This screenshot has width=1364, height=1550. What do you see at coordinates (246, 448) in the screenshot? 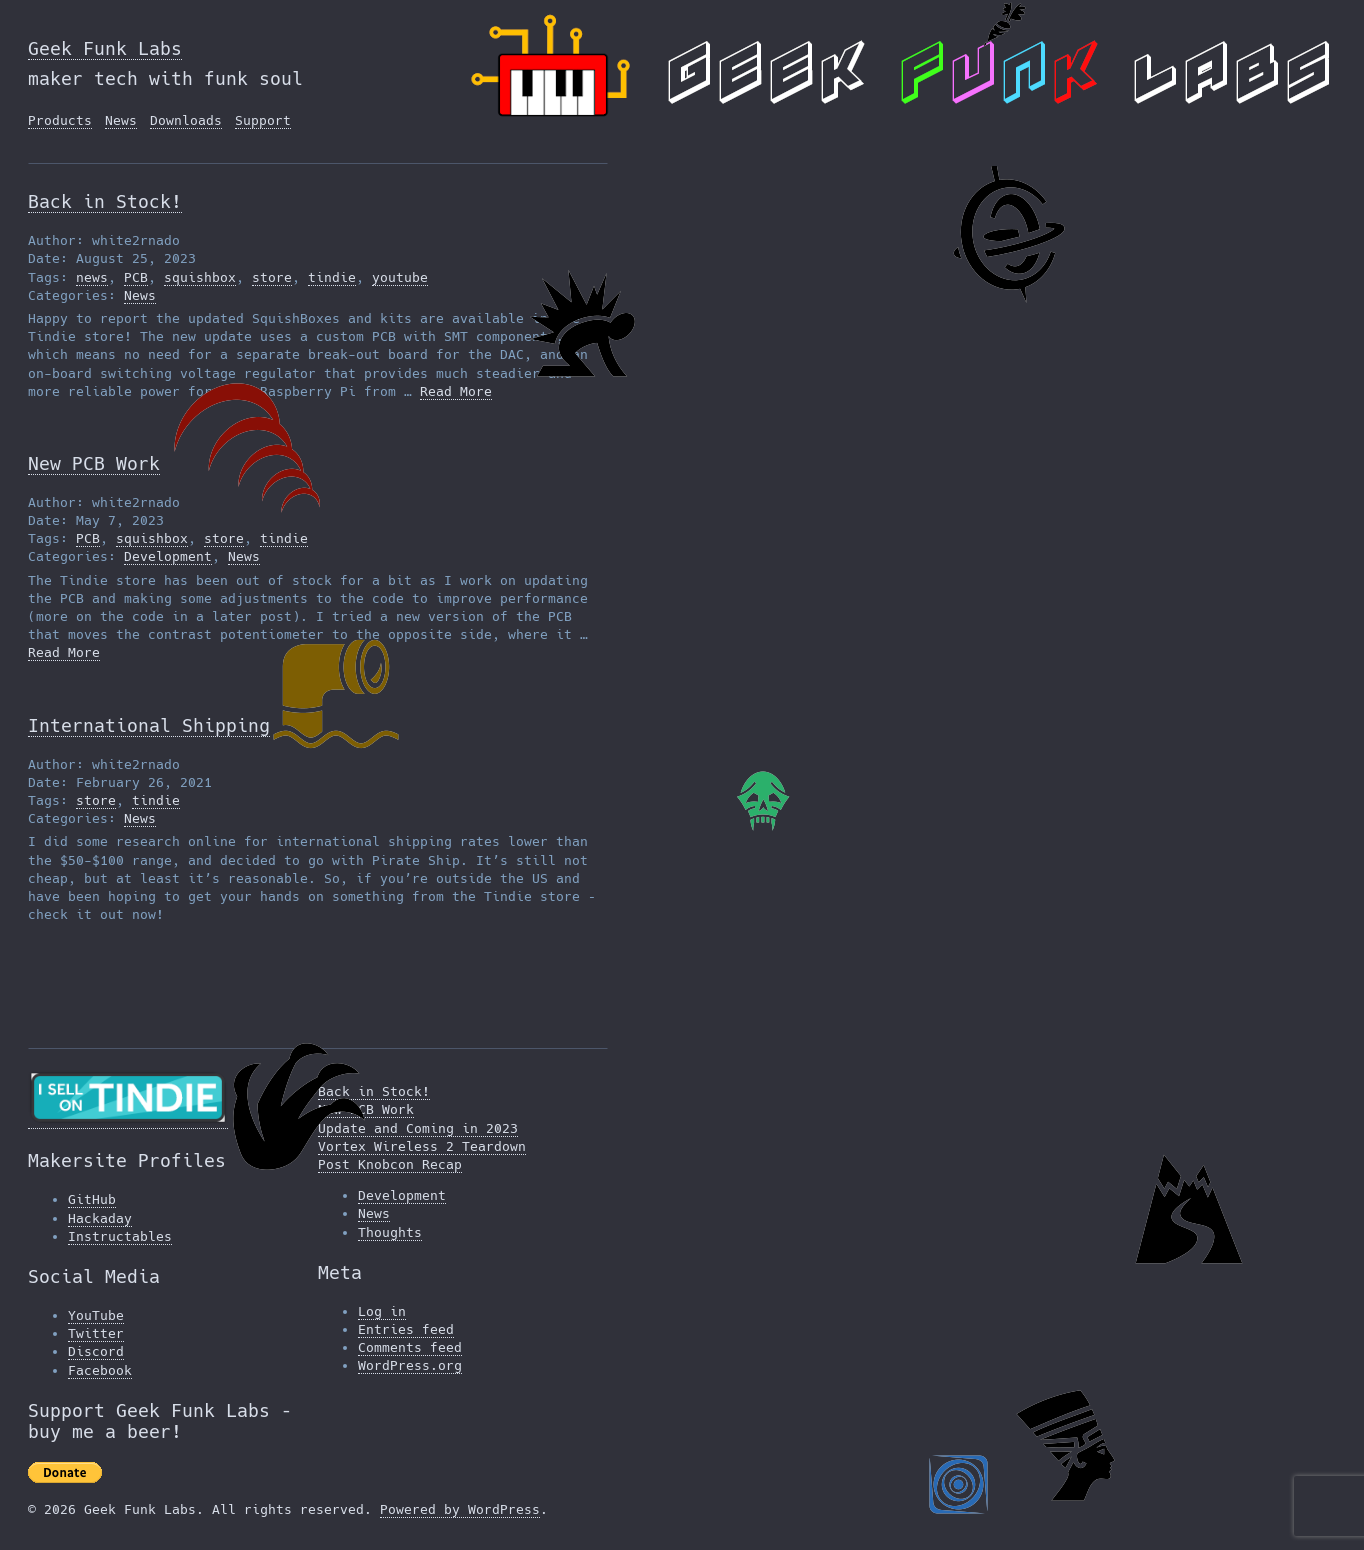
I see `indicates wind or tornado weather conditions` at bounding box center [246, 448].